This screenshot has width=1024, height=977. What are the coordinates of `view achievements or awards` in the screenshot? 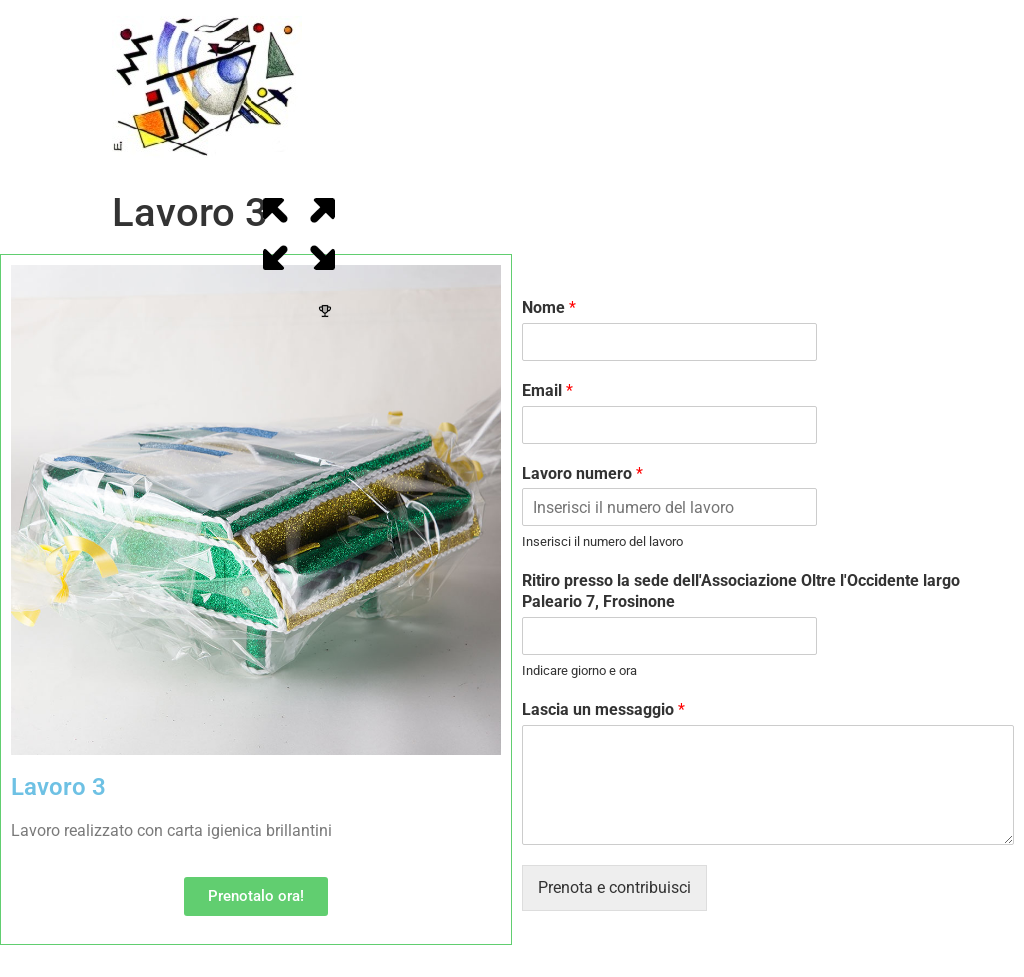 It's located at (325, 311).